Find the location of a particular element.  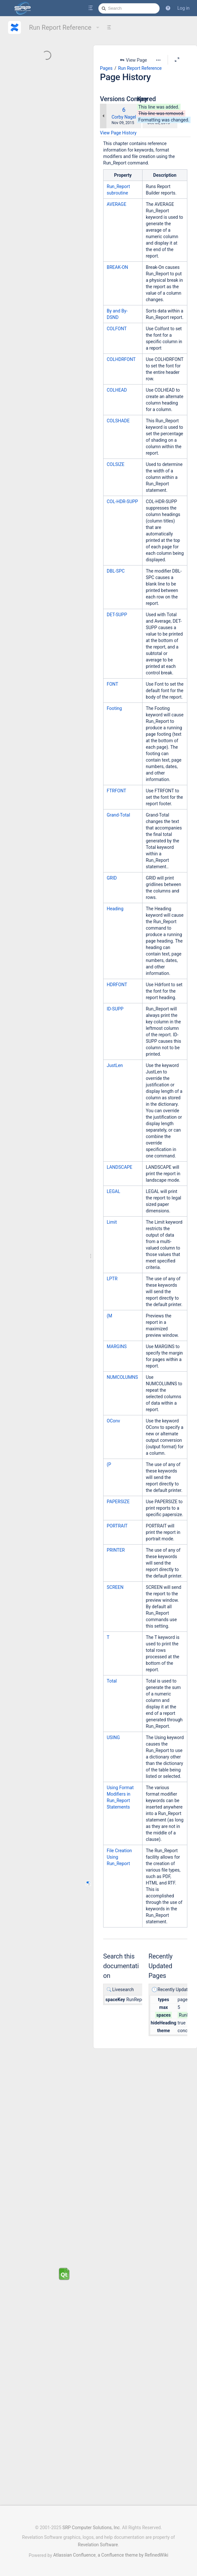

open gnome tweaks application is located at coordinates (88, 1884).